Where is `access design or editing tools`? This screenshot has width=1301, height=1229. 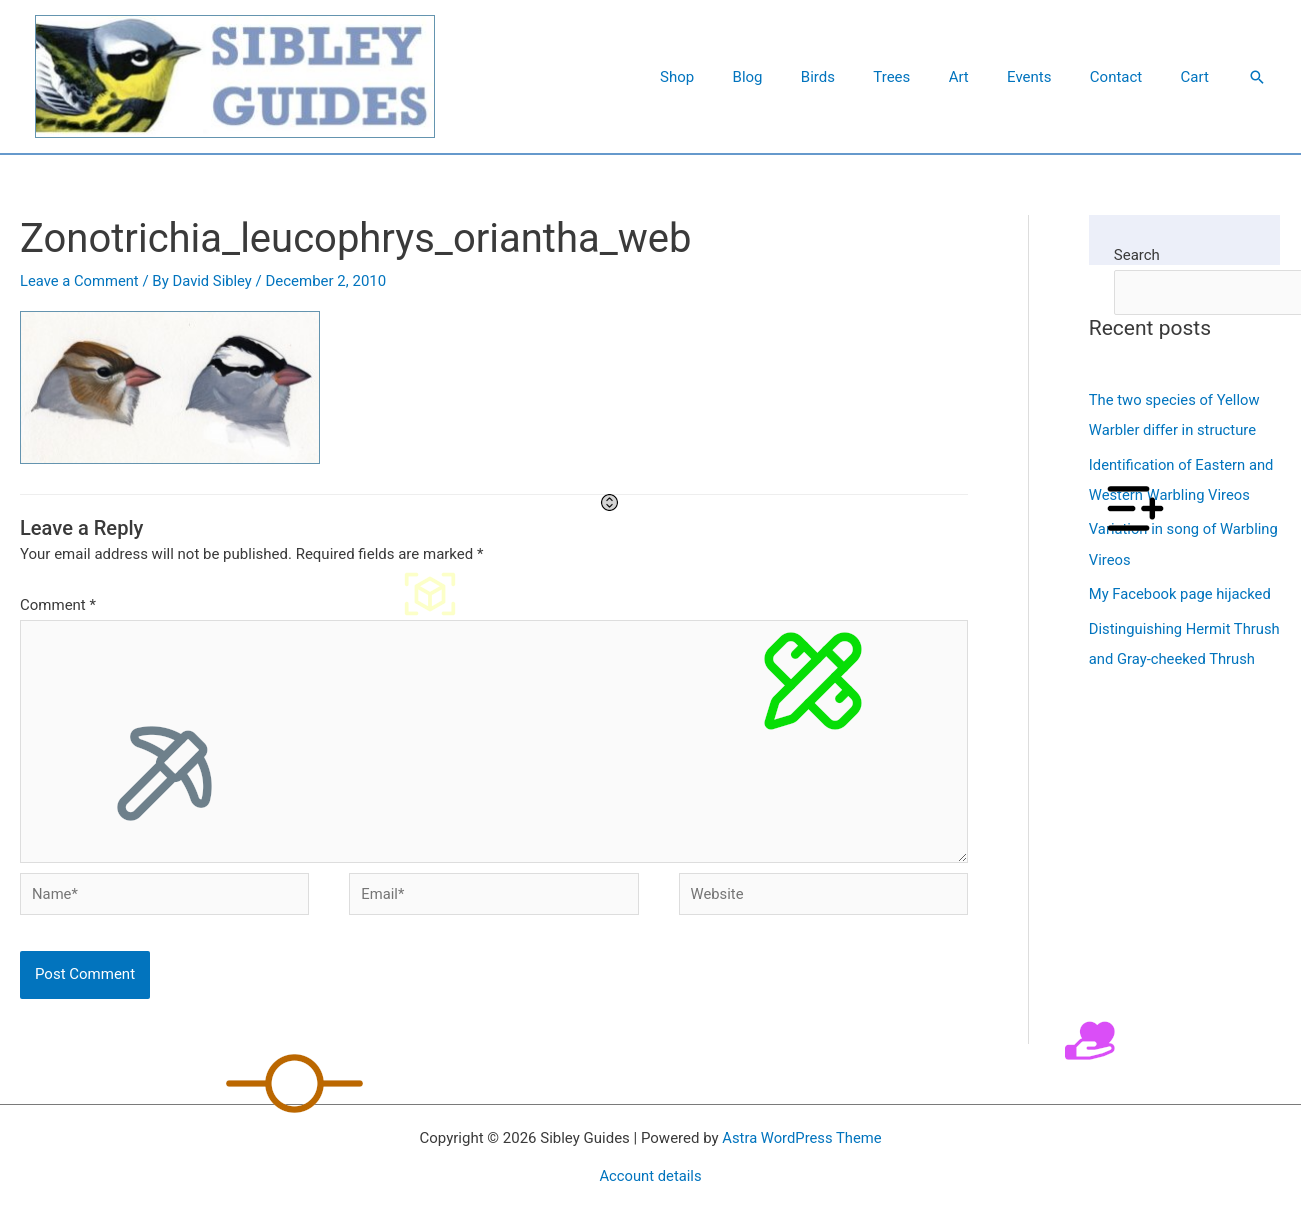 access design or editing tools is located at coordinates (813, 681).